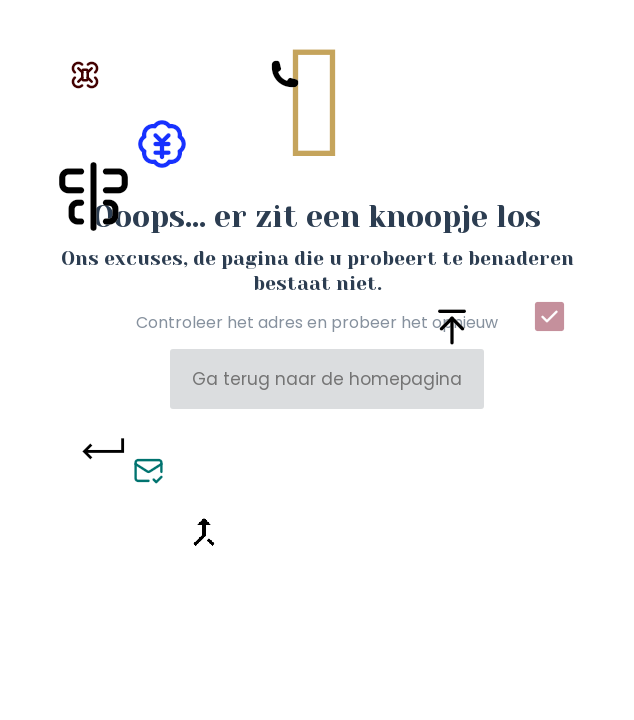 This screenshot has height=720, width=634. I want to click on return to previous item or step, so click(103, 448).